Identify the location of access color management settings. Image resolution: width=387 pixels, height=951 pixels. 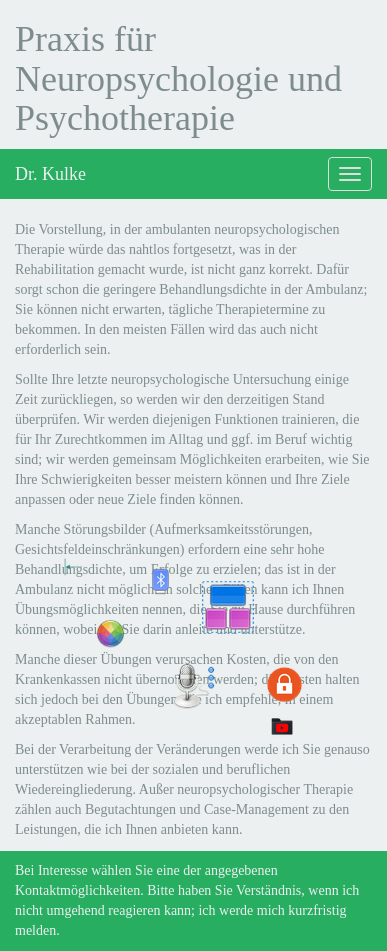
(110, 633).